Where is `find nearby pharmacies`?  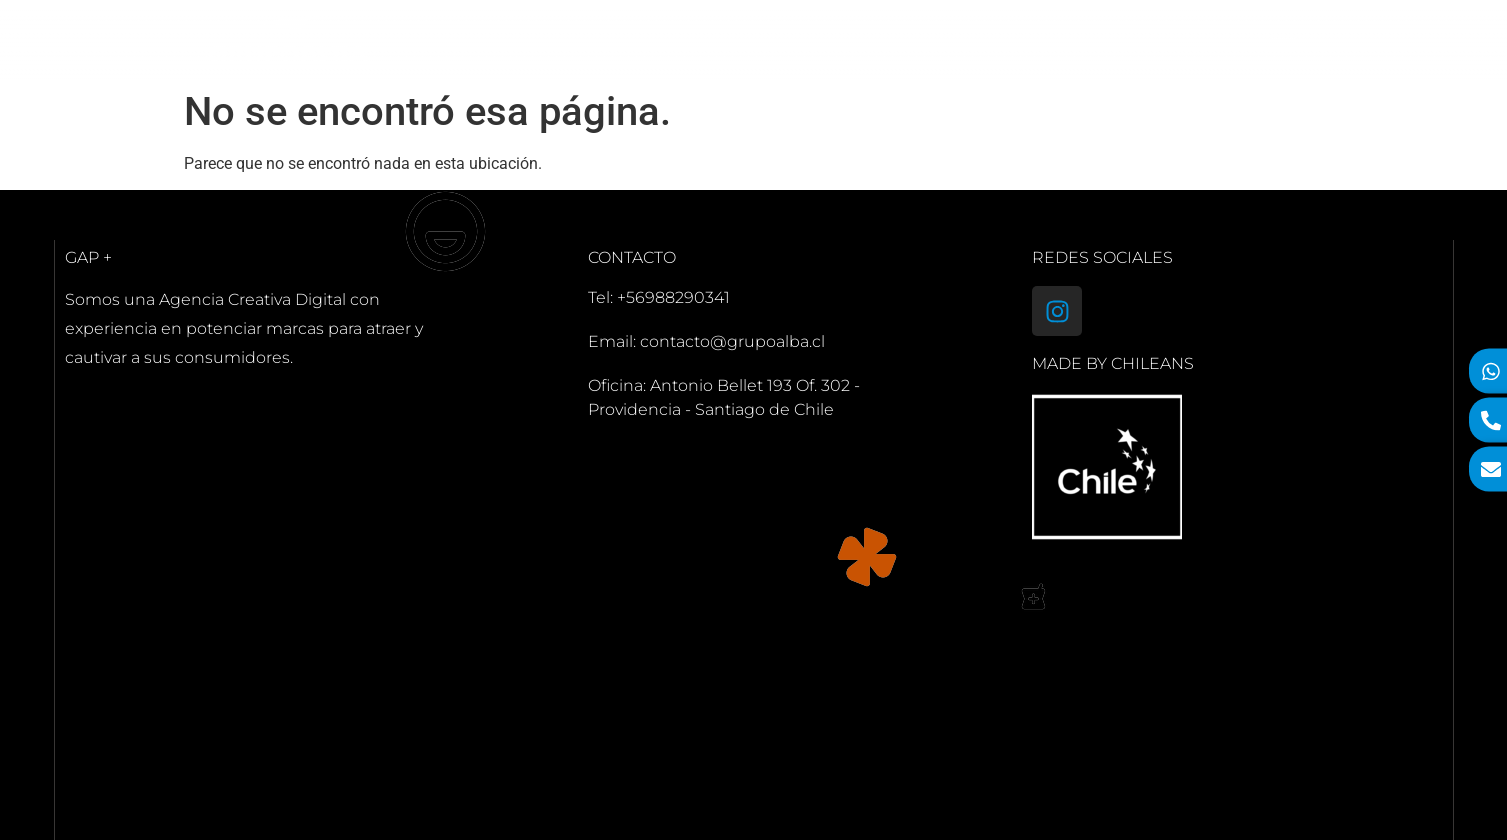
find nearby pharmacies is located at coordinates (1033, 597).